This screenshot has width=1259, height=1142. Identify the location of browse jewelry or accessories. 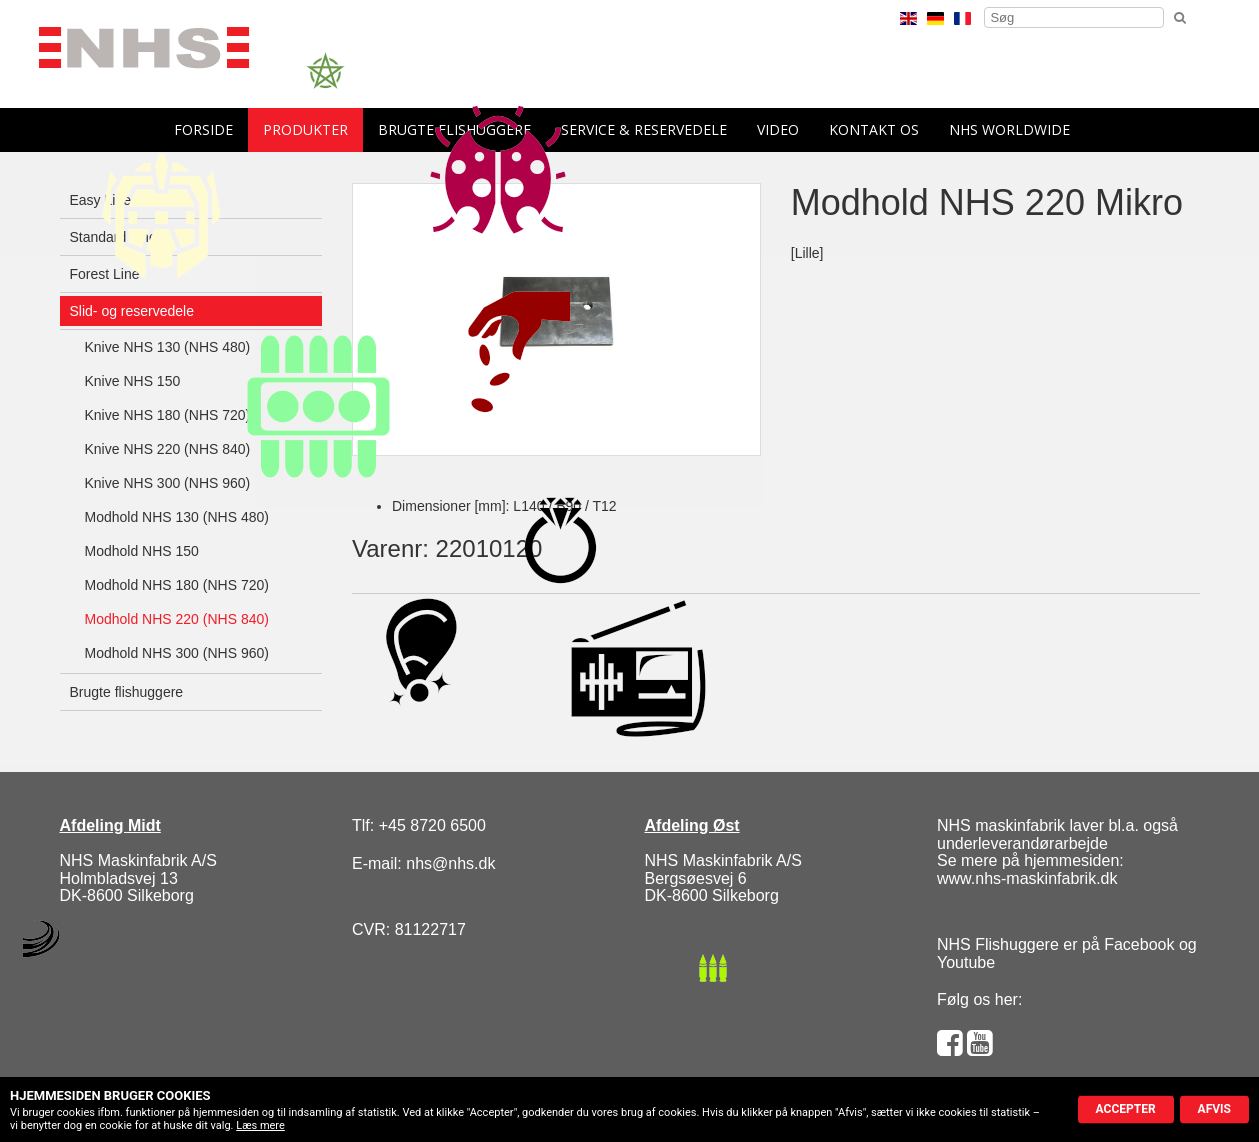
(419, 652).